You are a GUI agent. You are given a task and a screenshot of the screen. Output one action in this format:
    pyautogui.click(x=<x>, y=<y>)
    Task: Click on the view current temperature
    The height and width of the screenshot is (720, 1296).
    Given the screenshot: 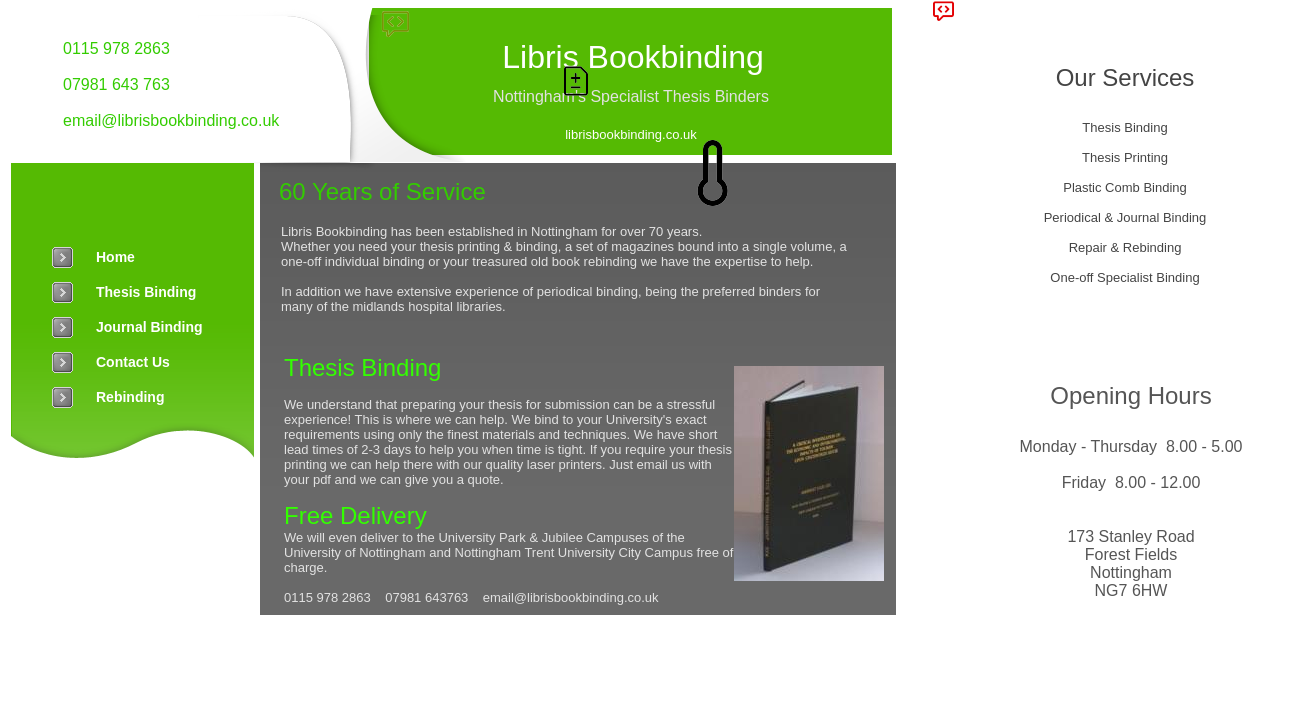 What is the action you would take?
    pyautogui.click(x=714, y=173)
    